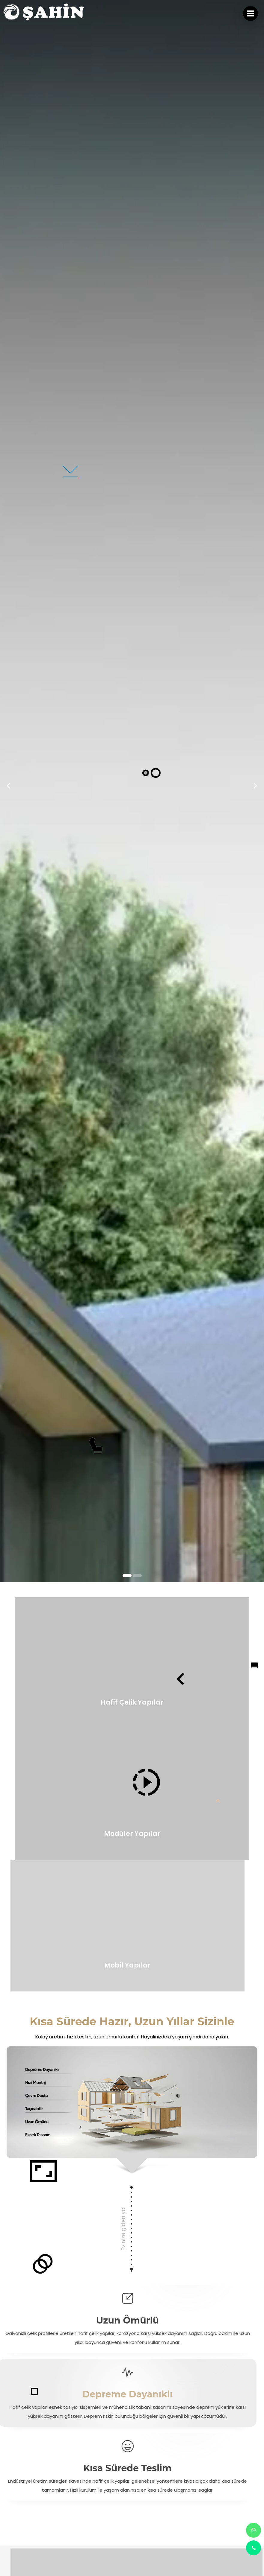 This screenshot has width=264, height=2576. I want to click on toggle blend mode settings, so click(43, 2264).